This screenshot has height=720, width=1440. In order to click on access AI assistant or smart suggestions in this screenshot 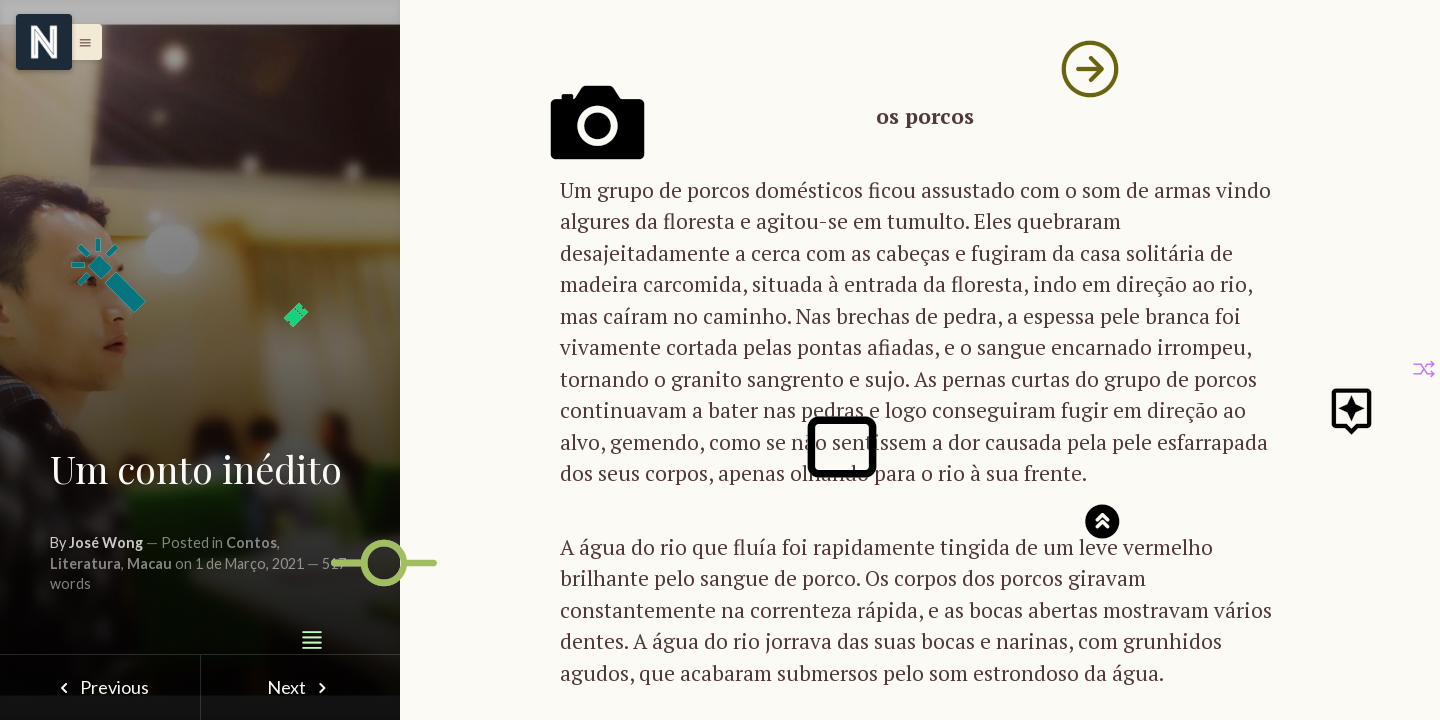, I will do `click(1351, 410)`.